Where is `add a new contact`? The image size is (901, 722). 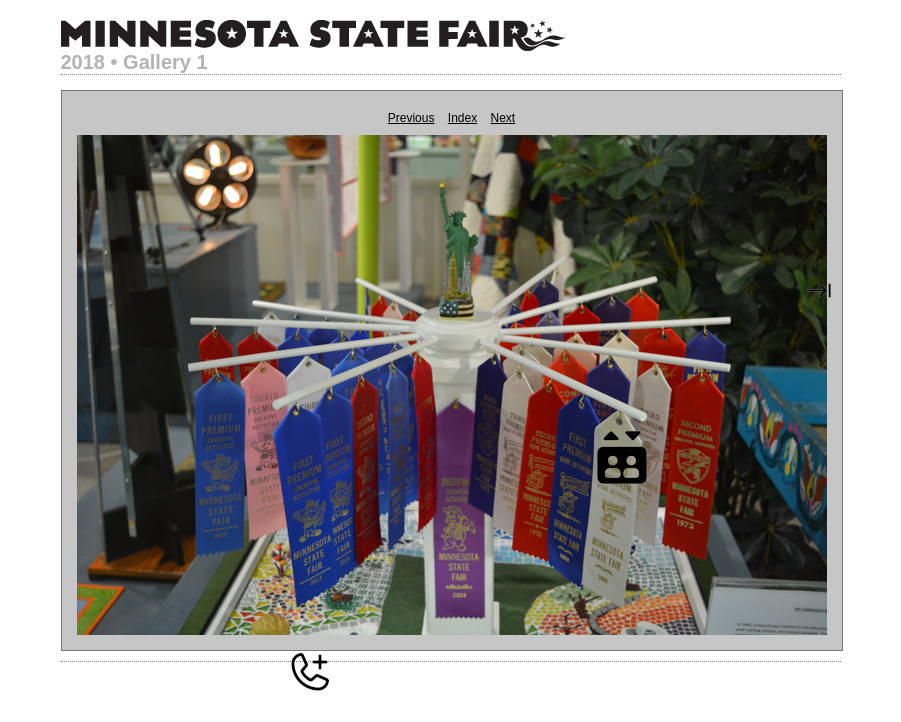
add a new contact is located at coordinates (311, 671).